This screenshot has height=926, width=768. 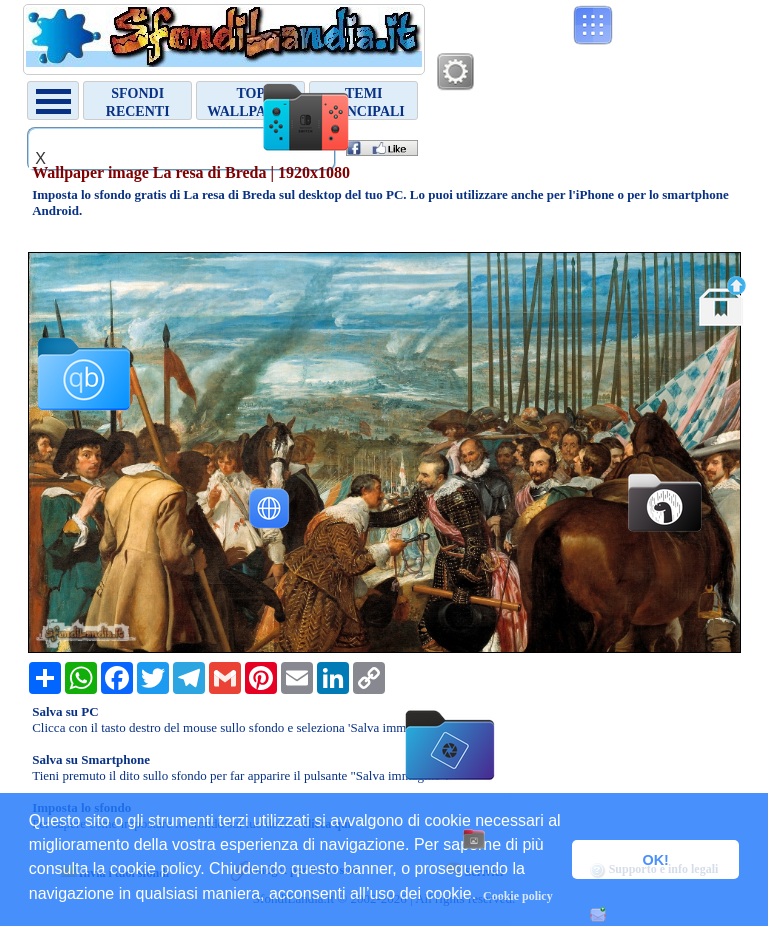 What do you see at coordinates (474, 839) in the screenshot?
I see `open your pictures folder` at bounding box center [474, 839].